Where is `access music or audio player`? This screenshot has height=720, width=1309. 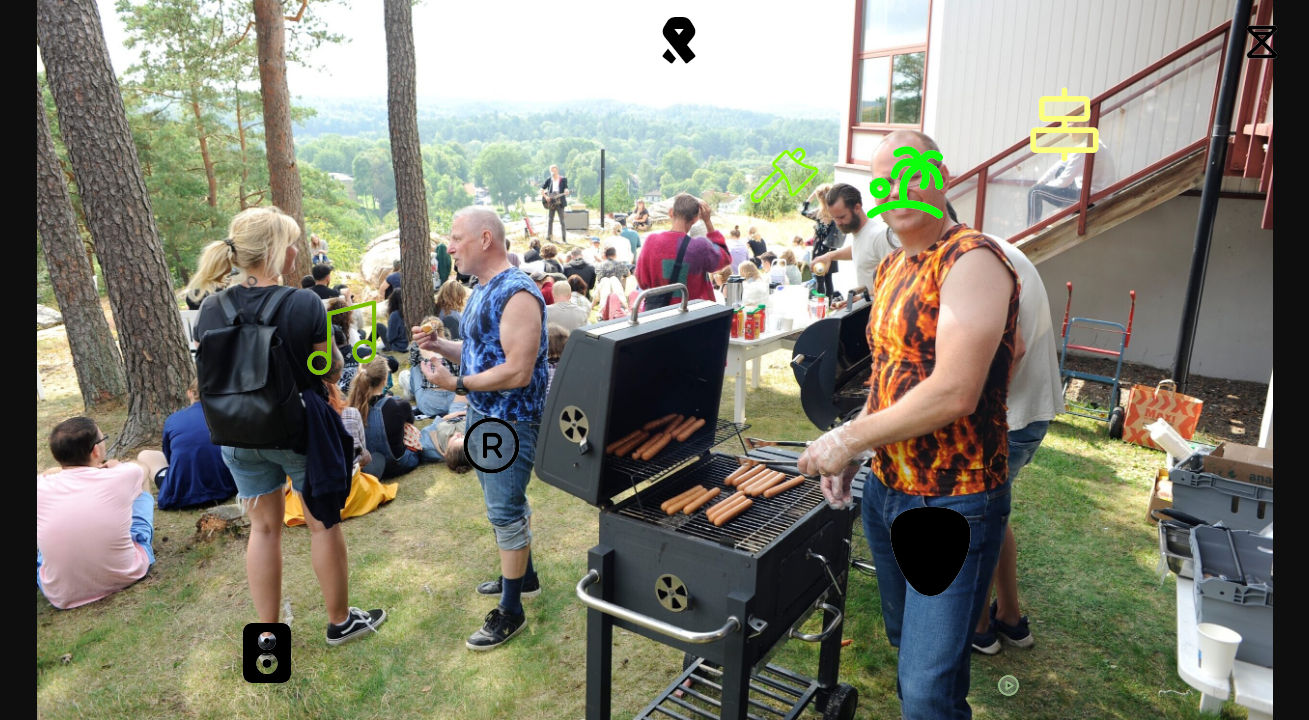
access music or audio player is located at coordinates (346, 339).